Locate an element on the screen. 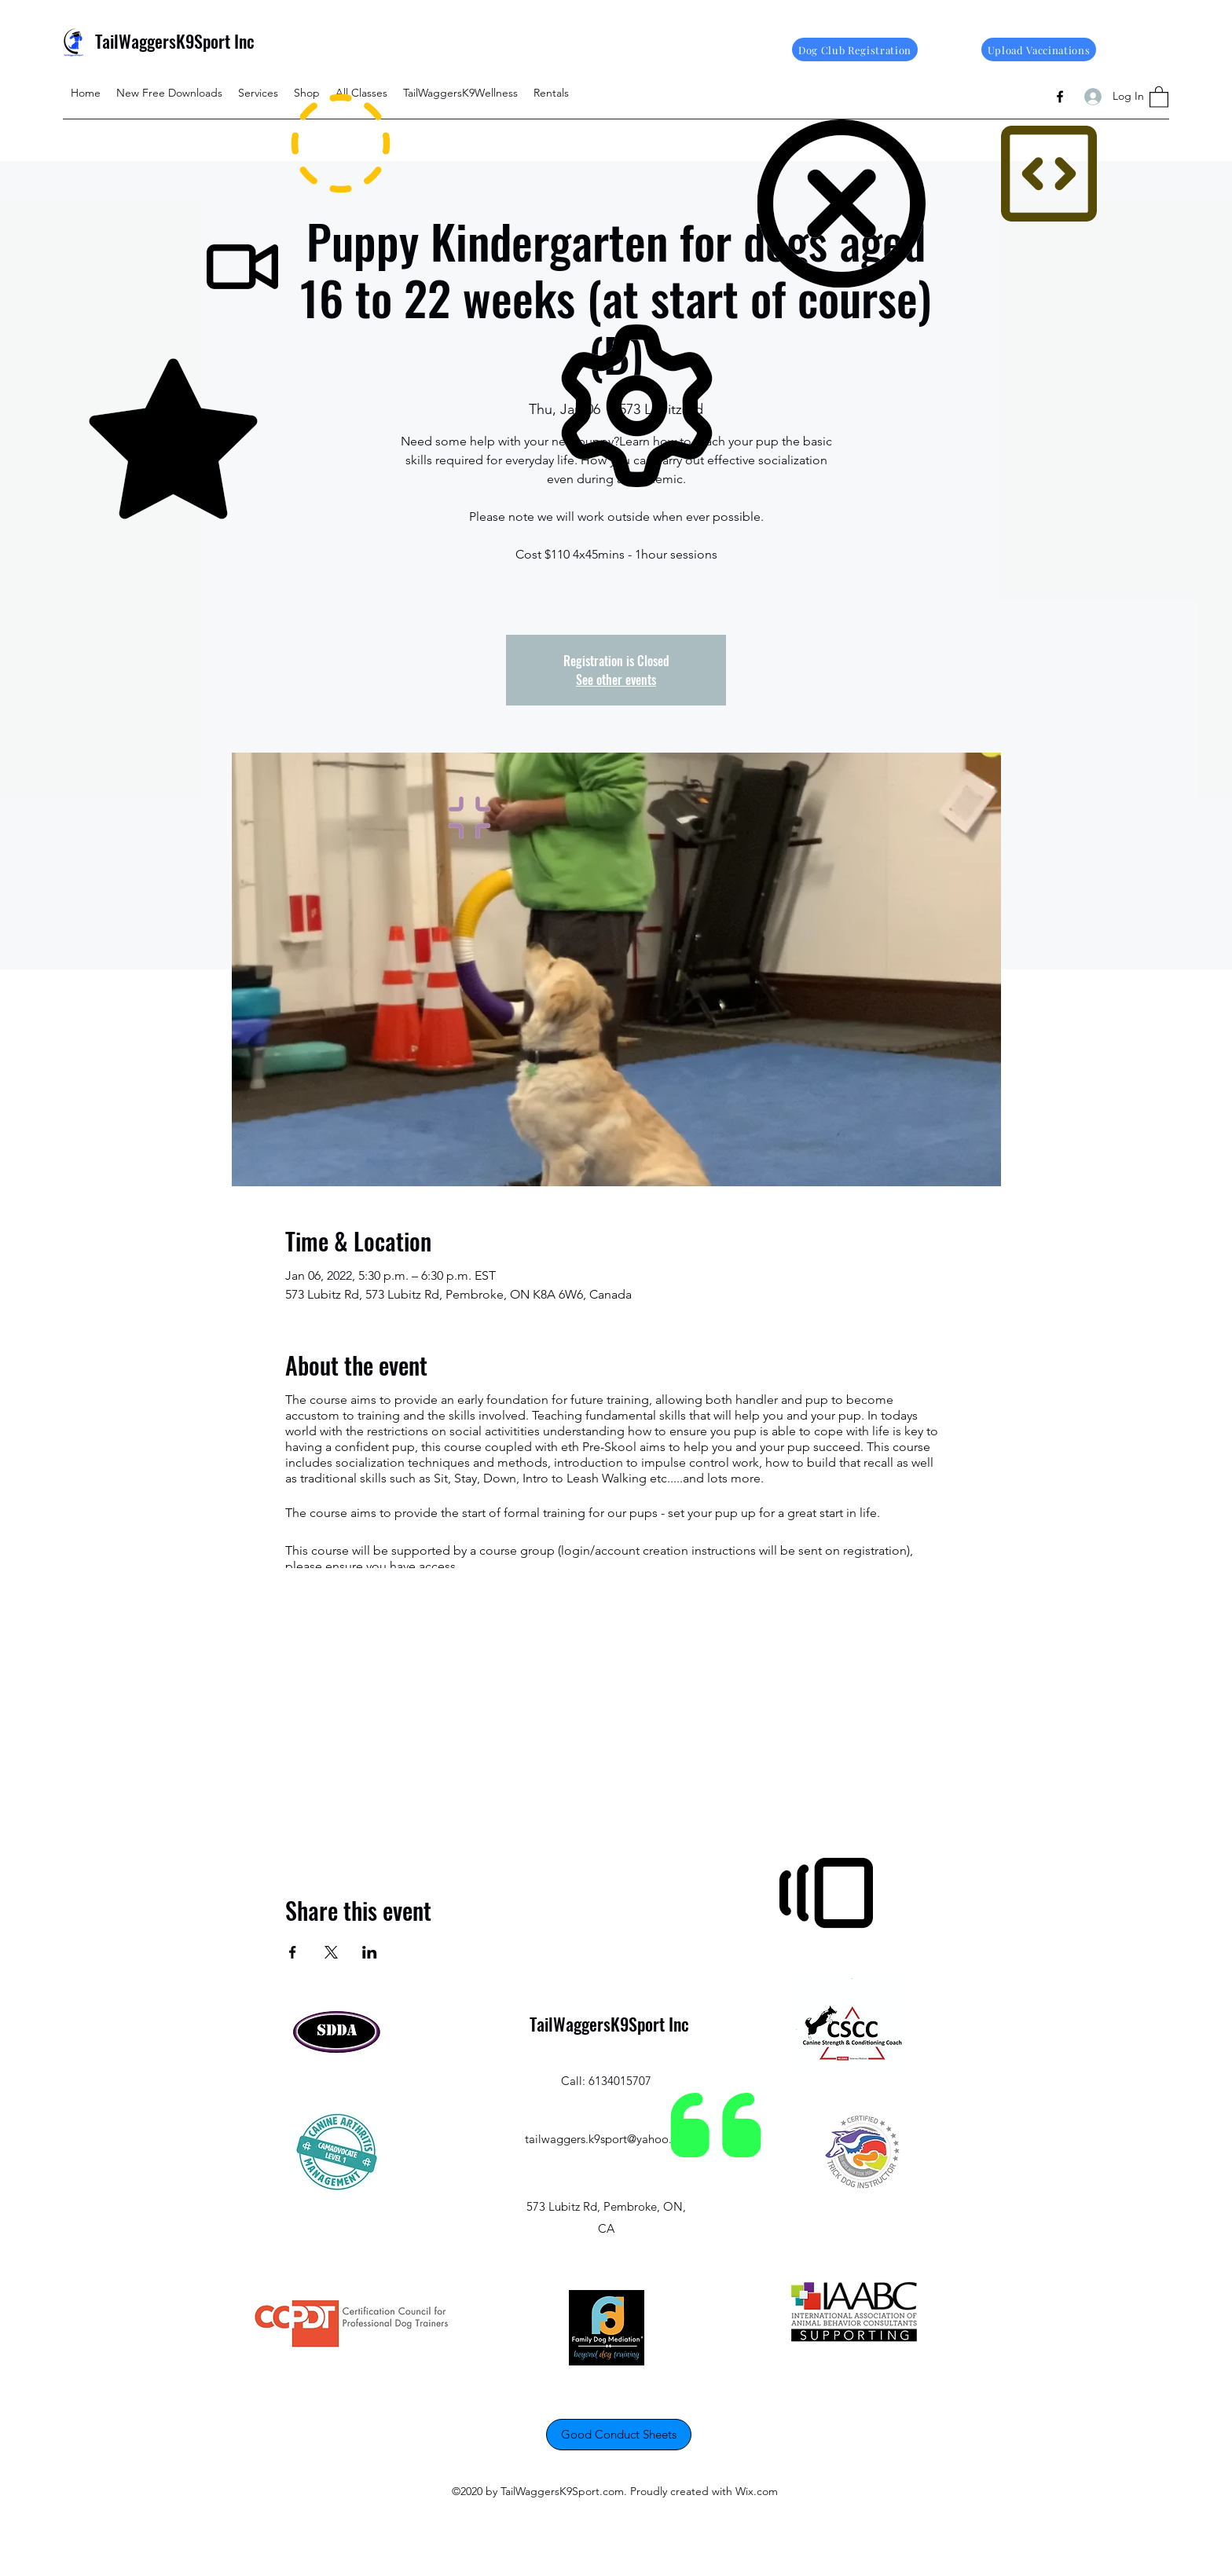  insert a block quote is located at coordinates (716, 2125).